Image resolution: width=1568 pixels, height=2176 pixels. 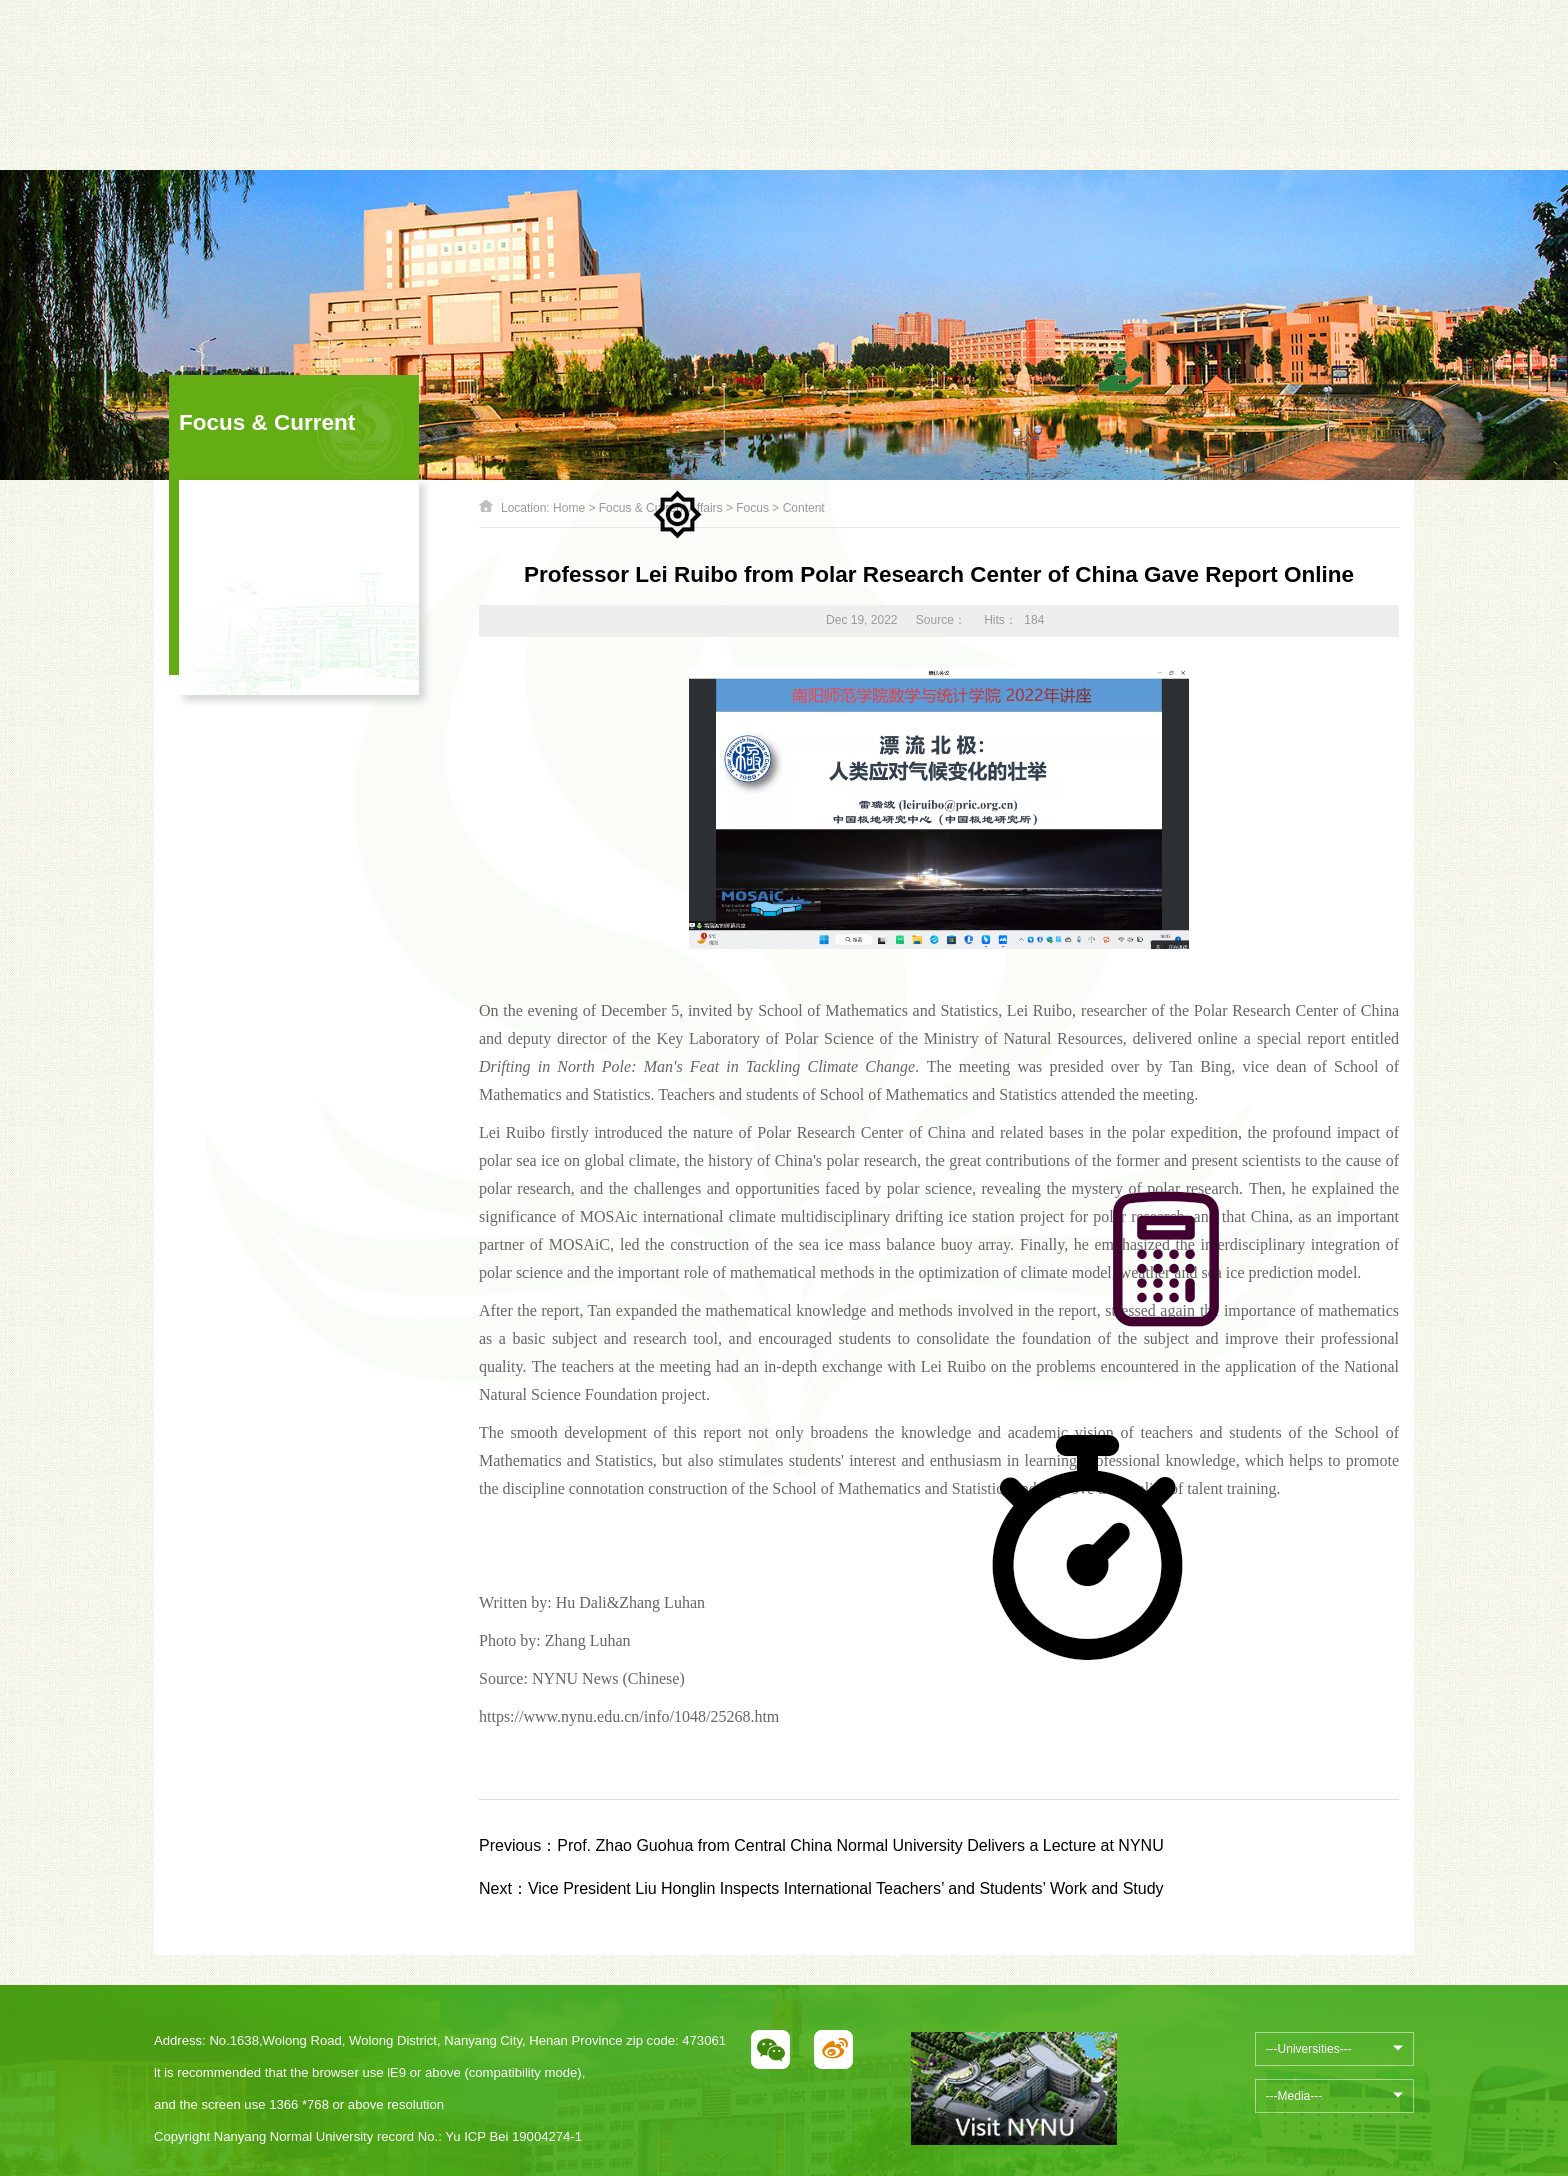 I want to click on adjust screen brightness, so click(x=677, y=514).